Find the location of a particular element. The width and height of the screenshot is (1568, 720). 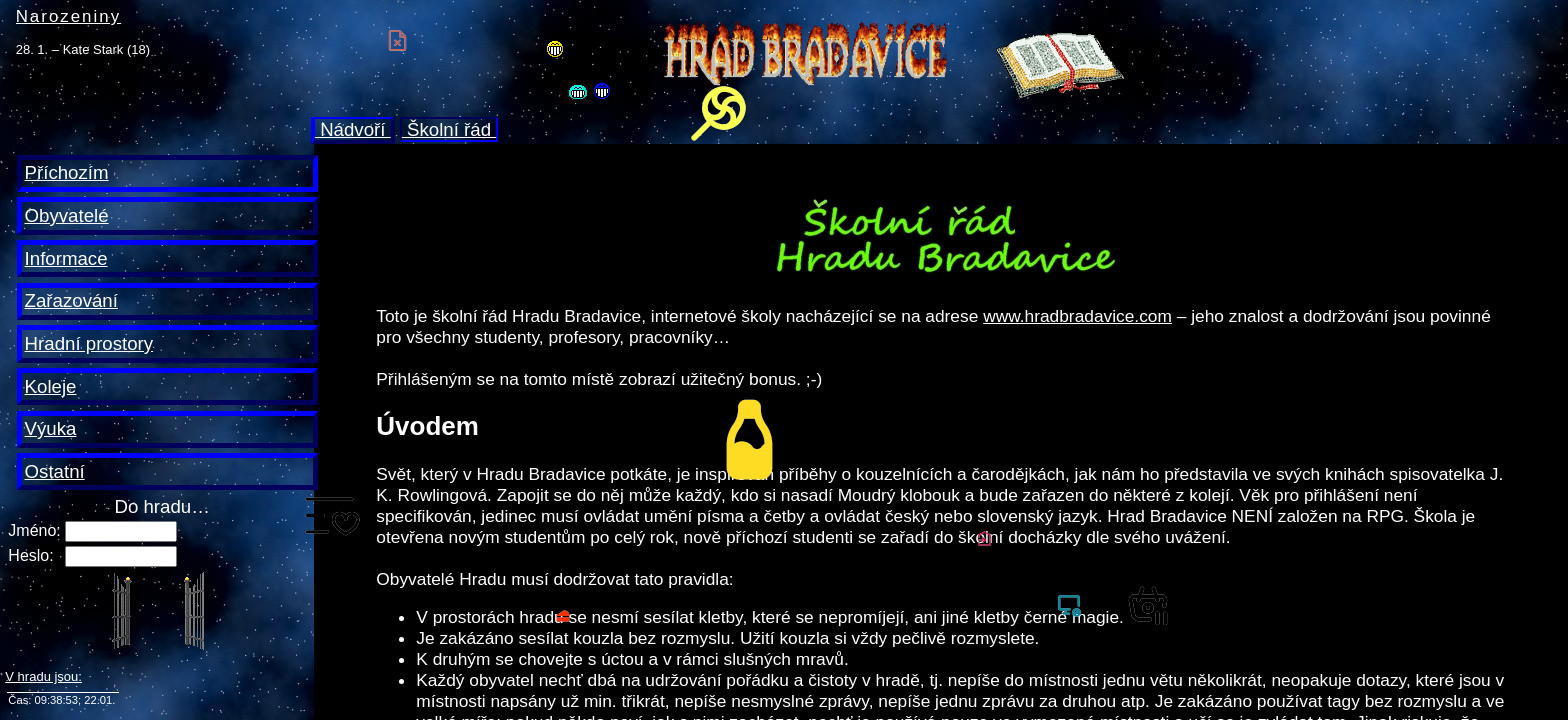

indicates dairy or cheese category in a food app is located at coordinates (563, 616).